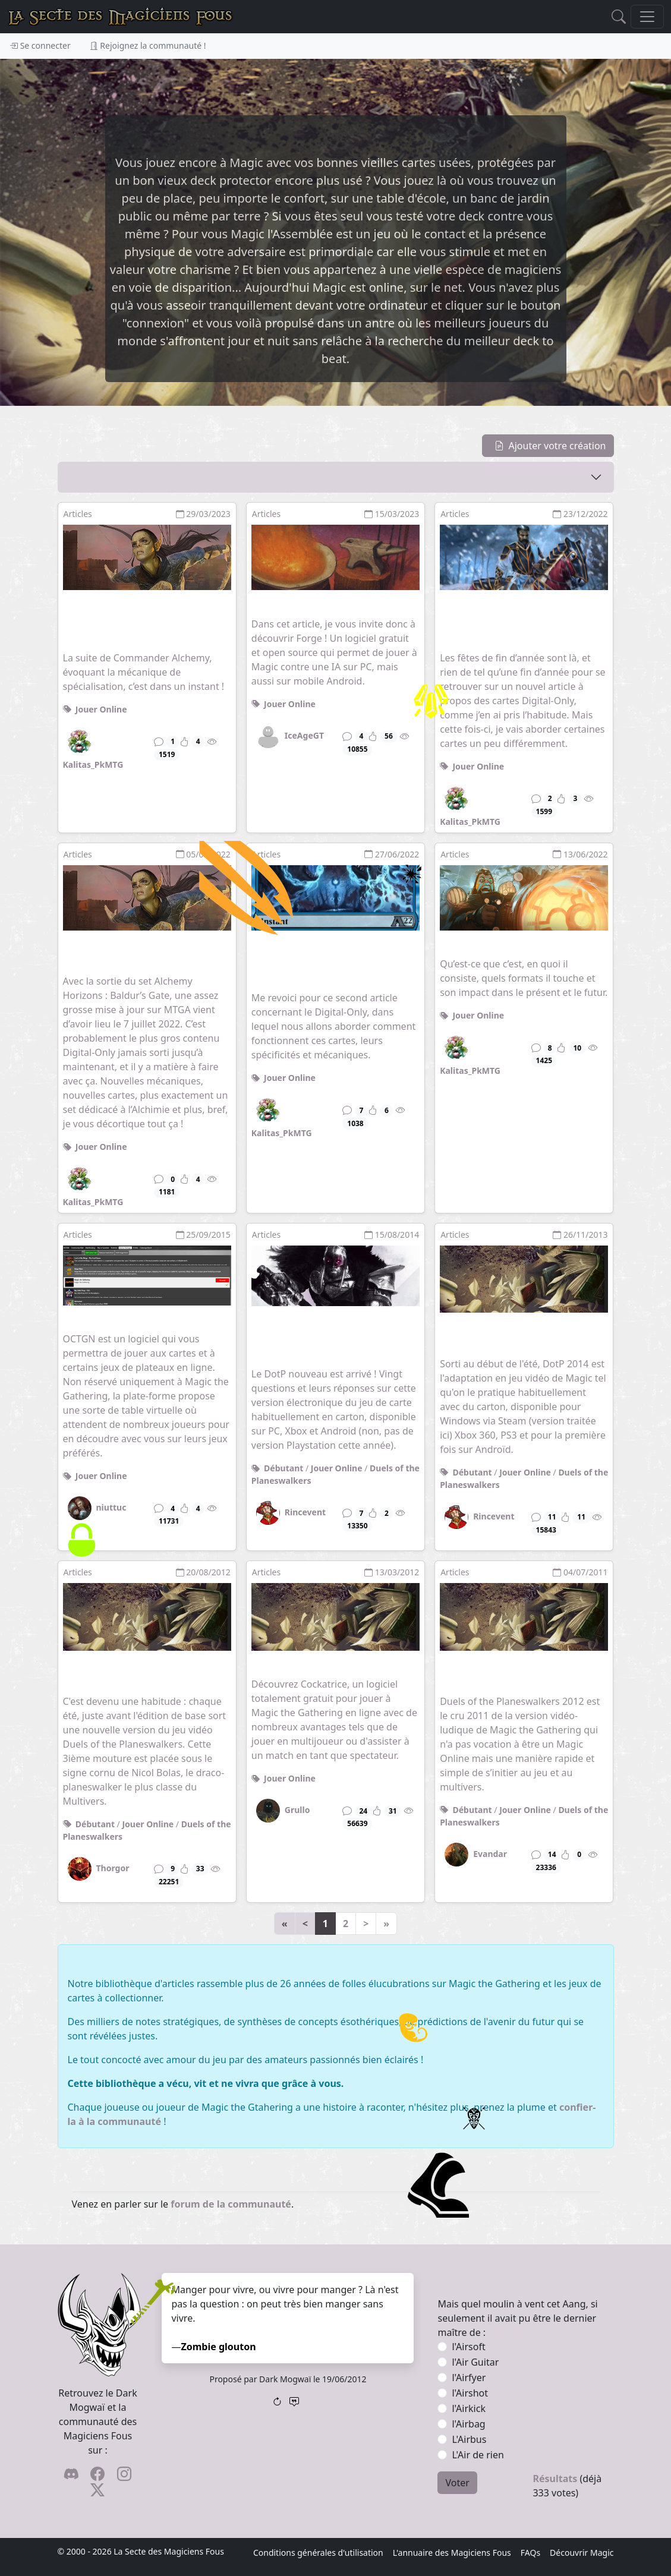  Describe the element at coordinates (412, 874) in the screenshot. I see `indicates an explosion or blast effect in gameplay` at that location.